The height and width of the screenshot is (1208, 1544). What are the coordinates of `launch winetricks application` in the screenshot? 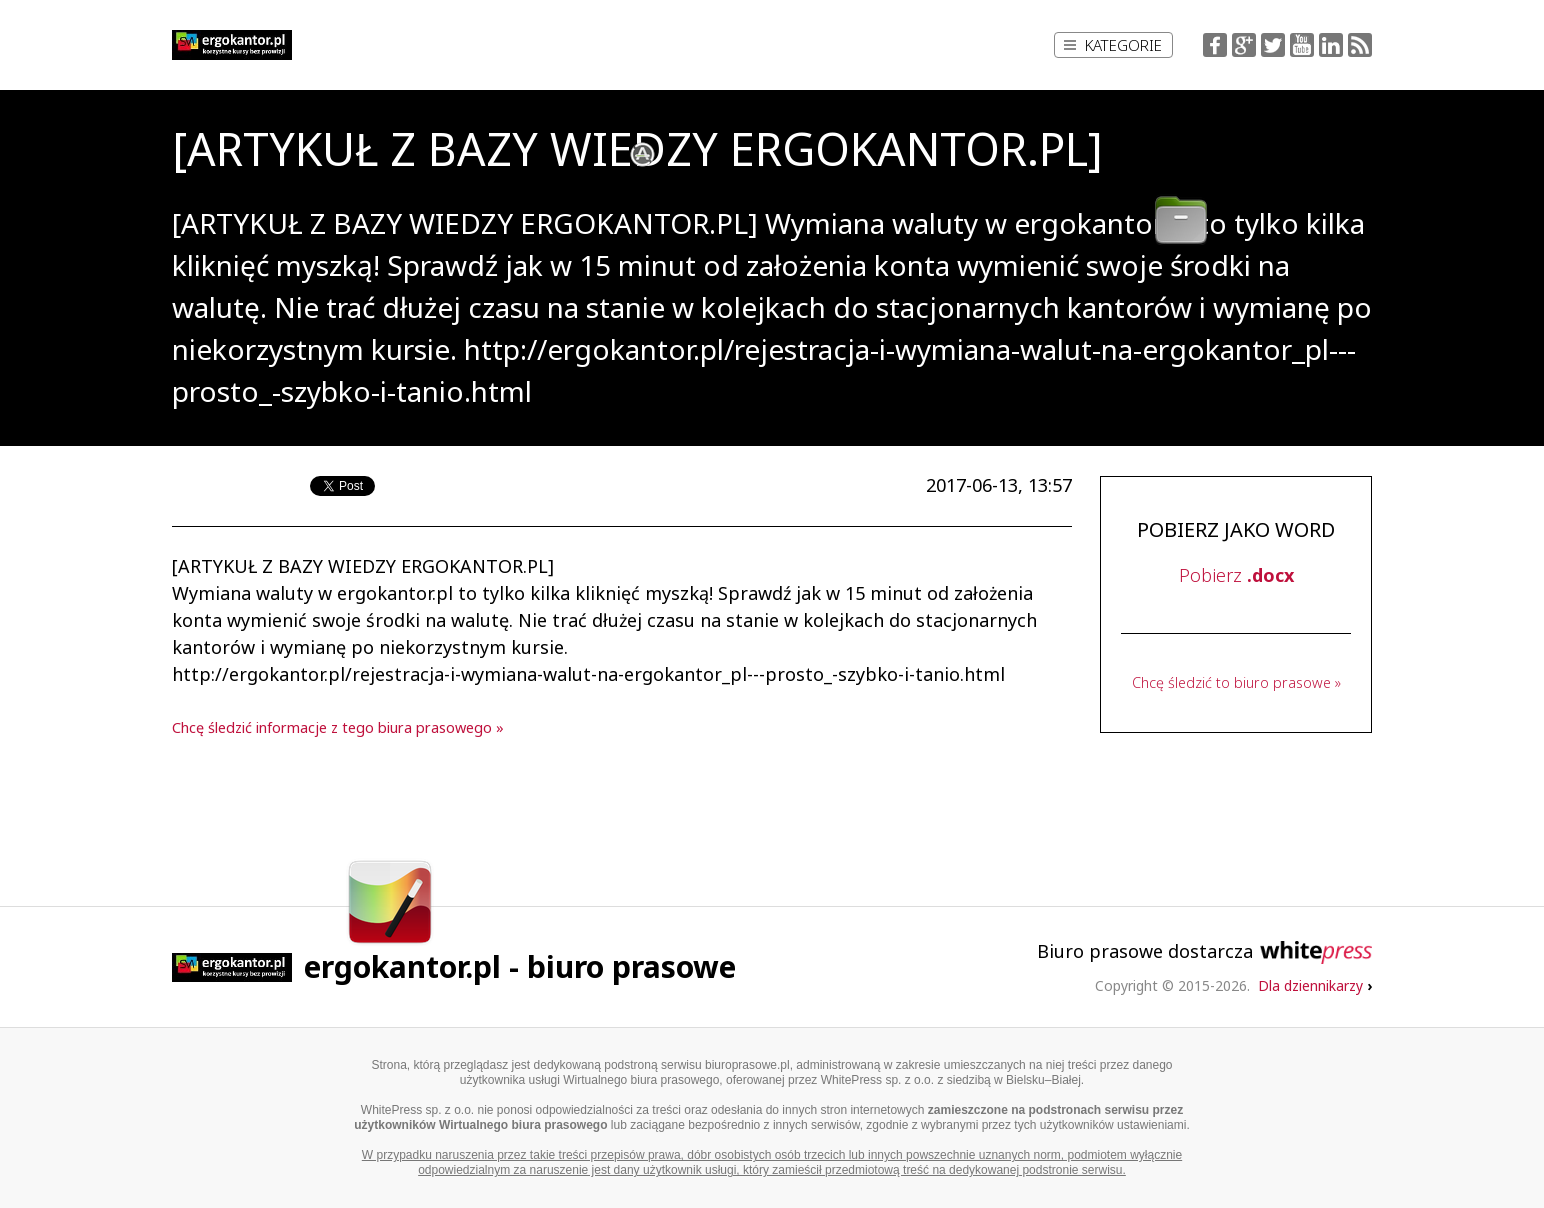 It's located at (390, 902).